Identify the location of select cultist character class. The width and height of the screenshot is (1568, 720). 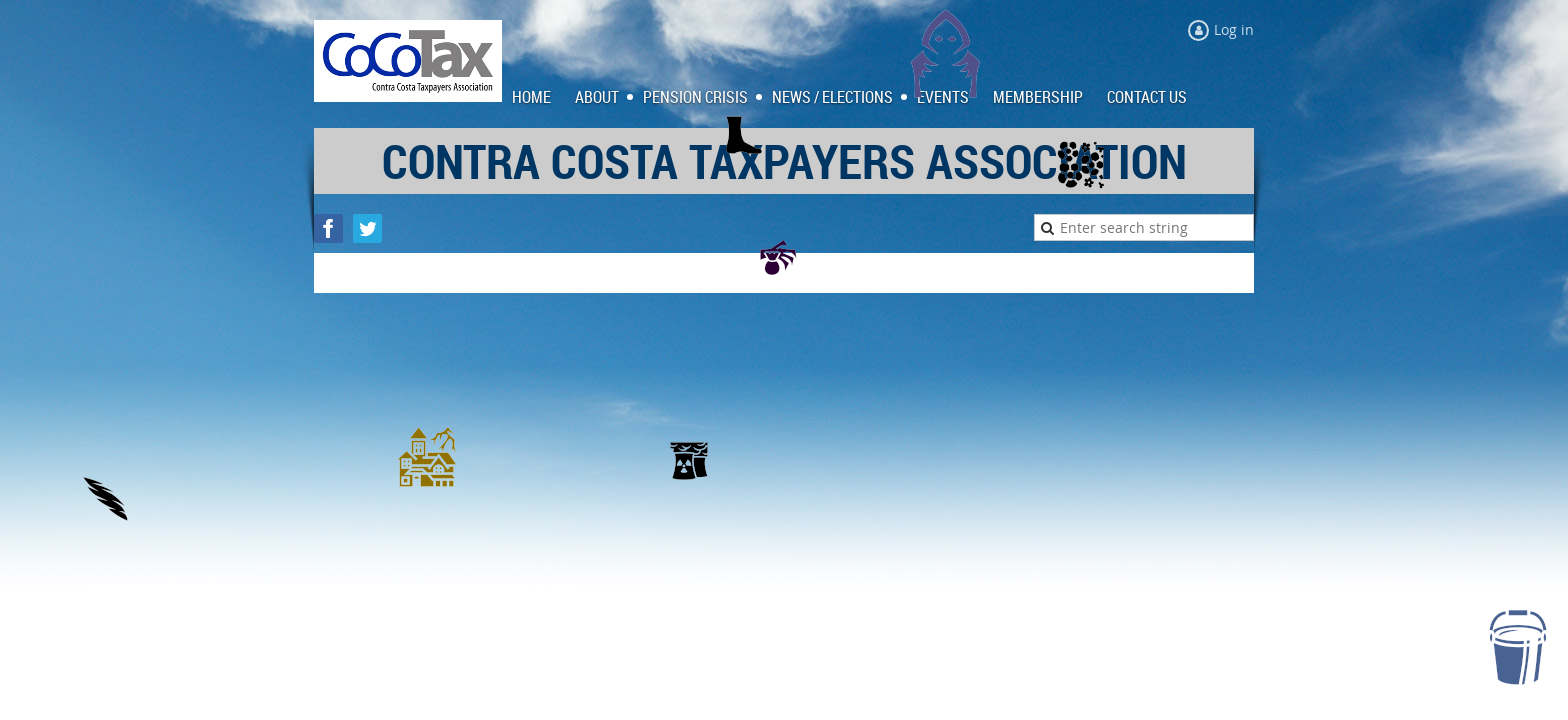
(945, 53).